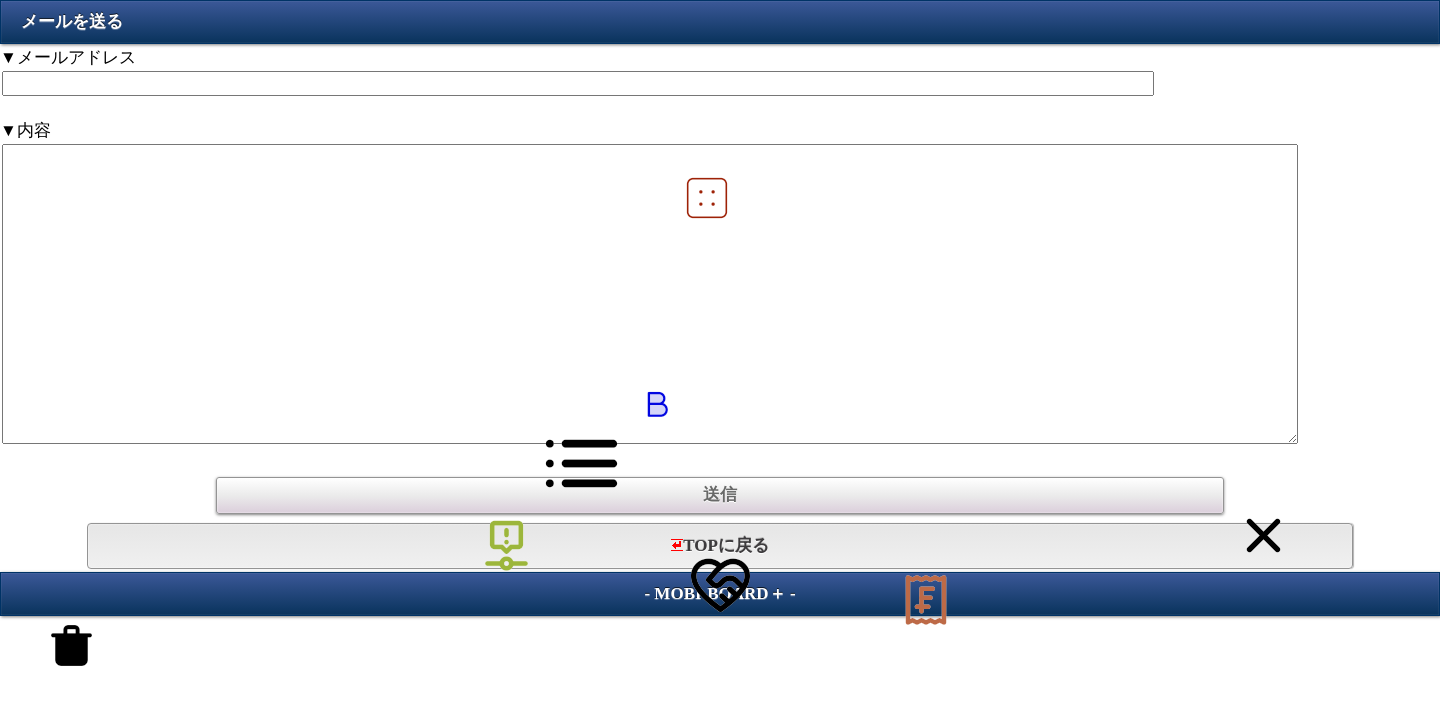 The height and width of the screenshot is (720, 1440). What do you see at coordinates (581, 463) in the screenshot?
I see `view items in a list format` at bounding box center [581, 463].